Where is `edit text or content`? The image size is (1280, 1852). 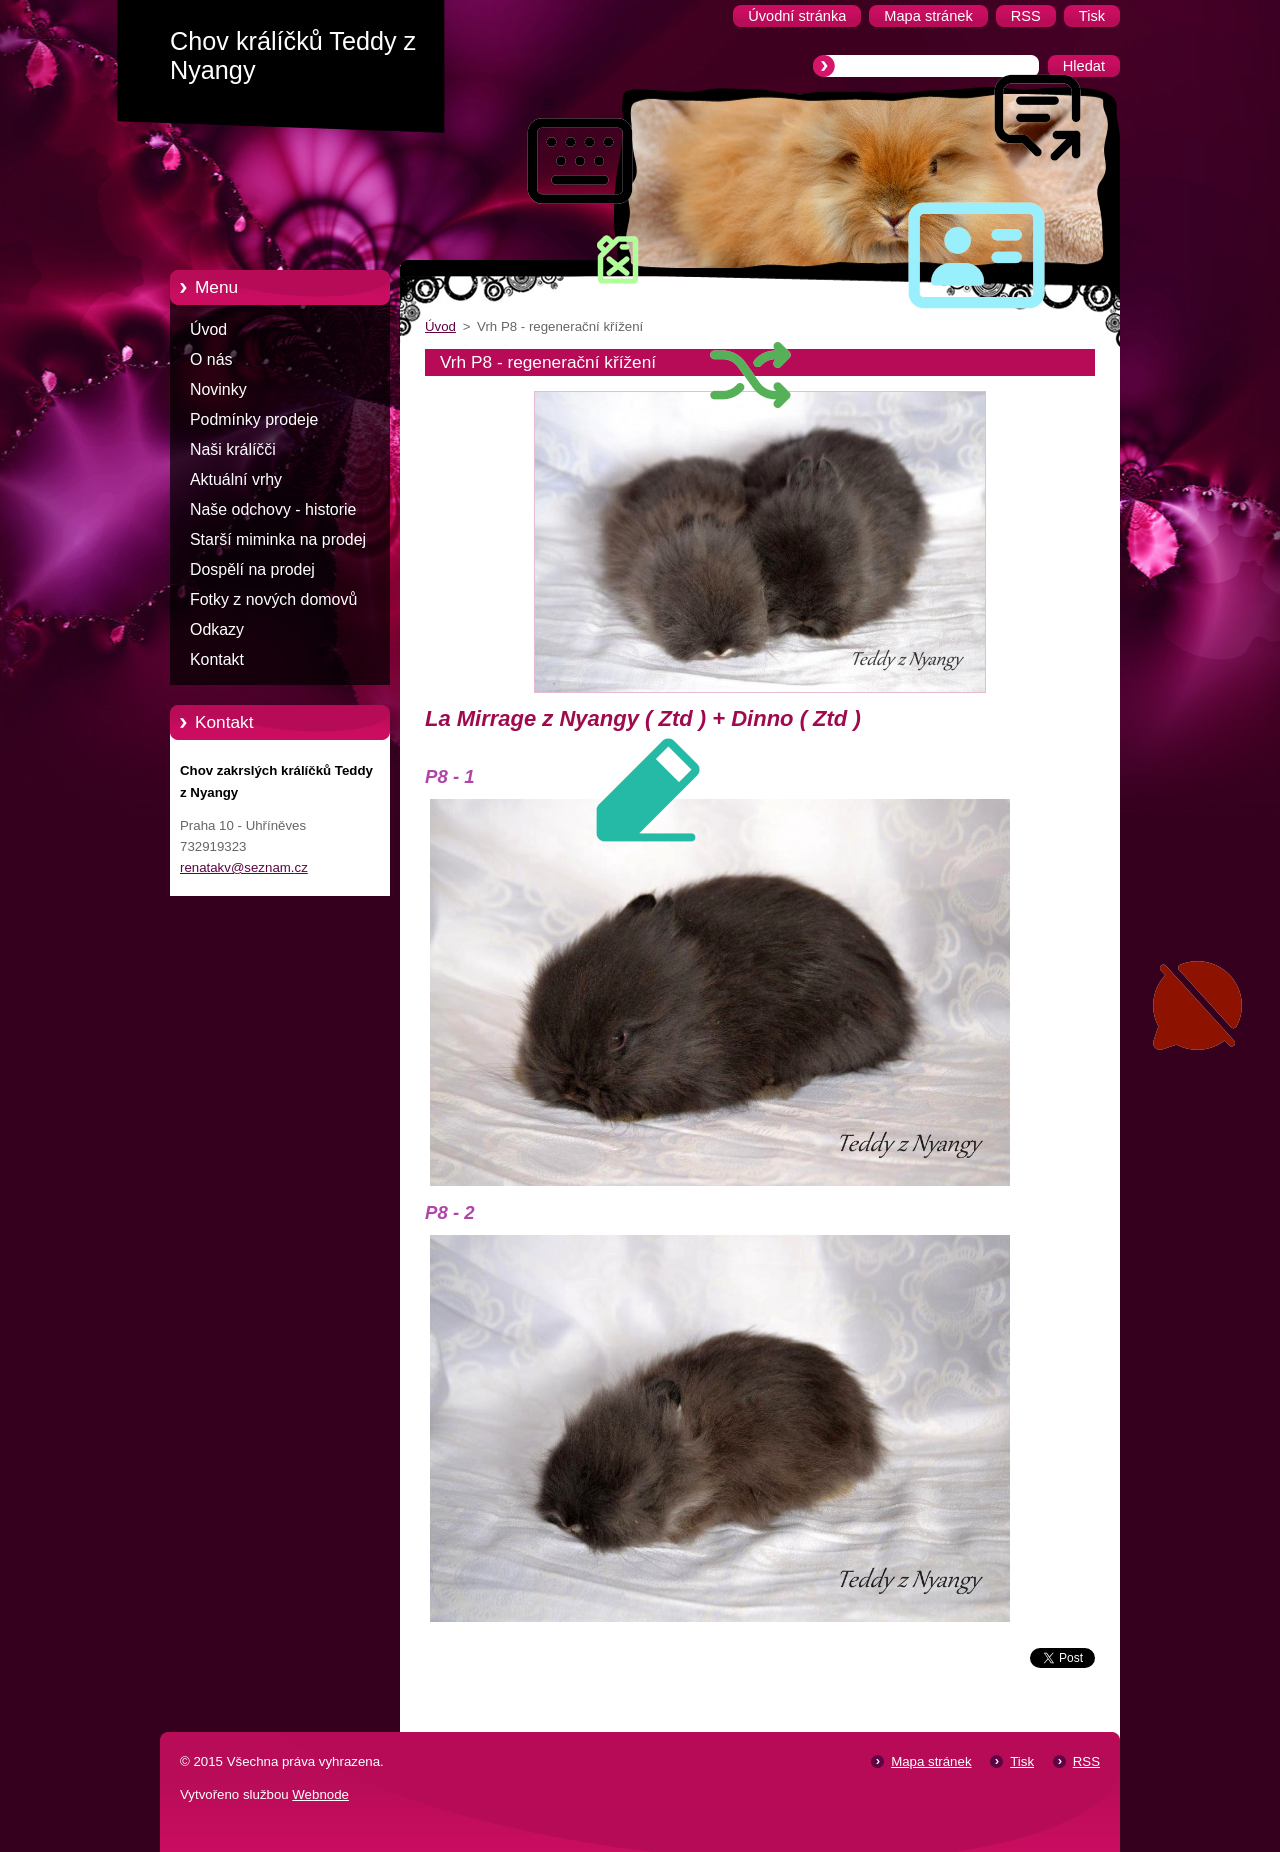
edit text or content is located at coordinates (646, 792).